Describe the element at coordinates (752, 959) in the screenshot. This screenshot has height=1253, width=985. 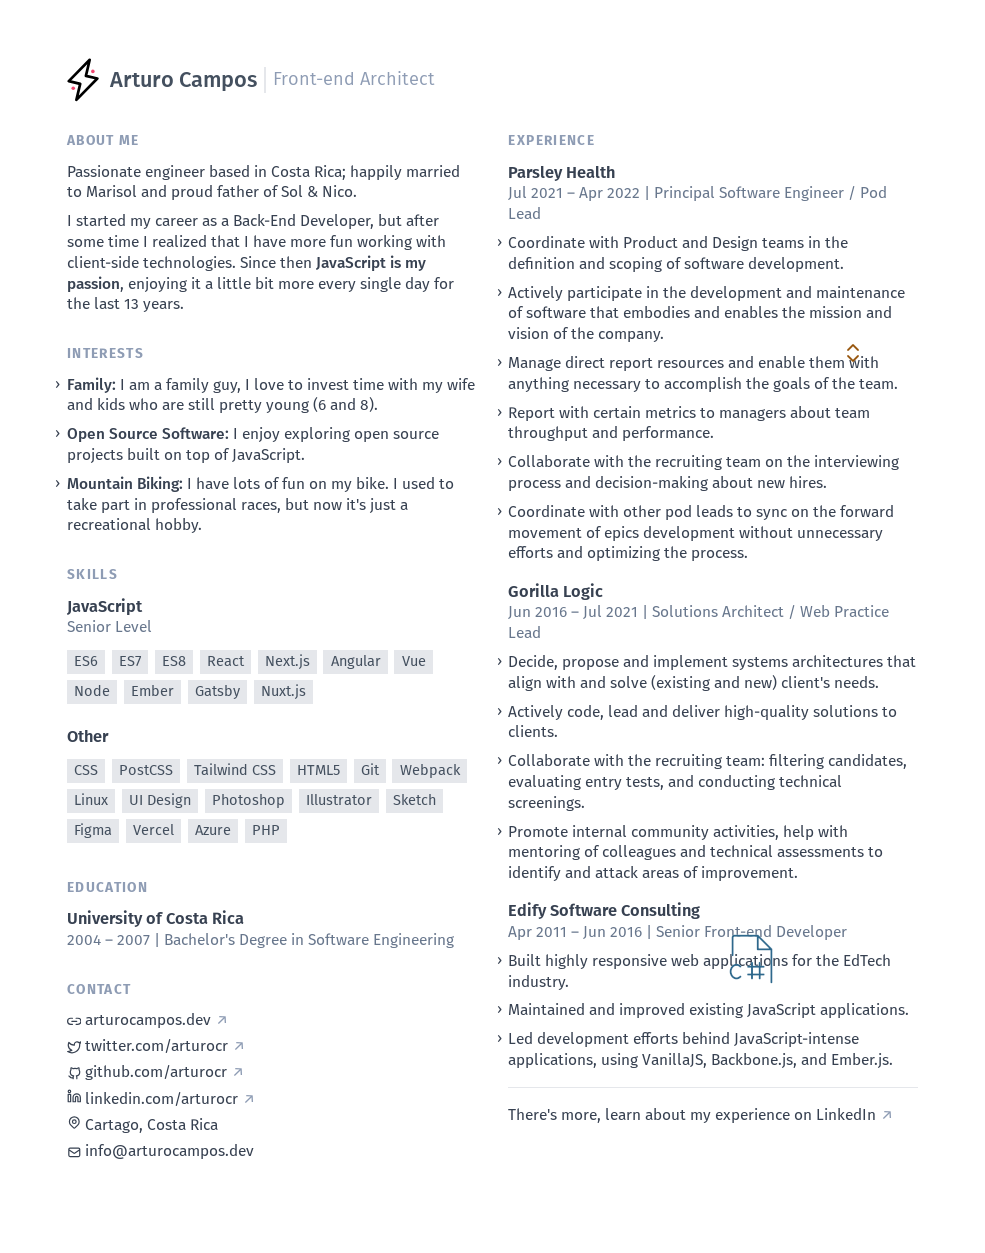
I see `open a C# source code file` at that location.